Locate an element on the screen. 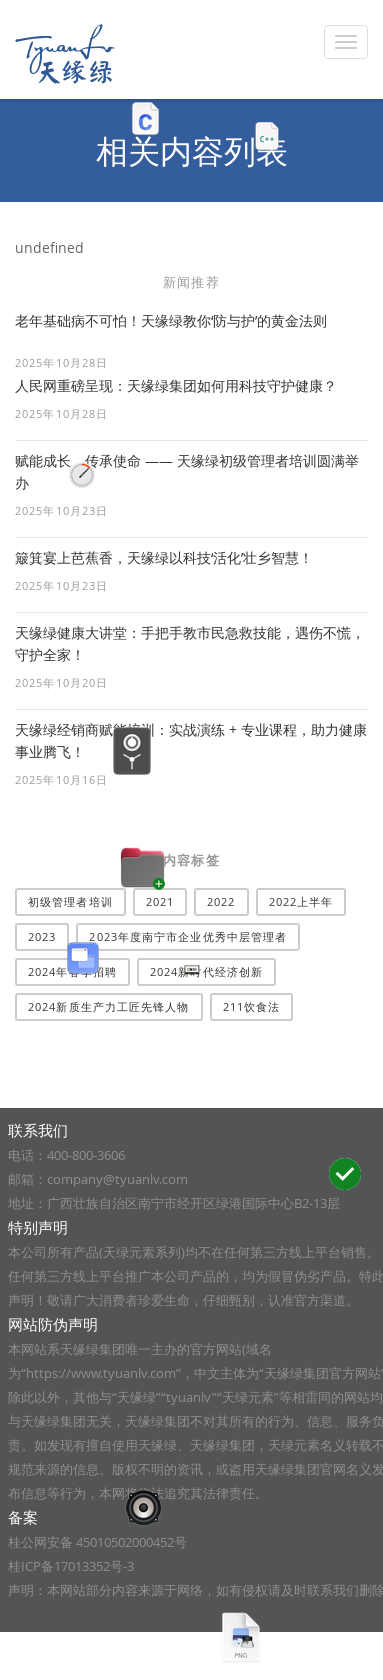 This screenshot has height=1680, width=383. indicates terminal session recording is active is located at coordinates (192, 970).